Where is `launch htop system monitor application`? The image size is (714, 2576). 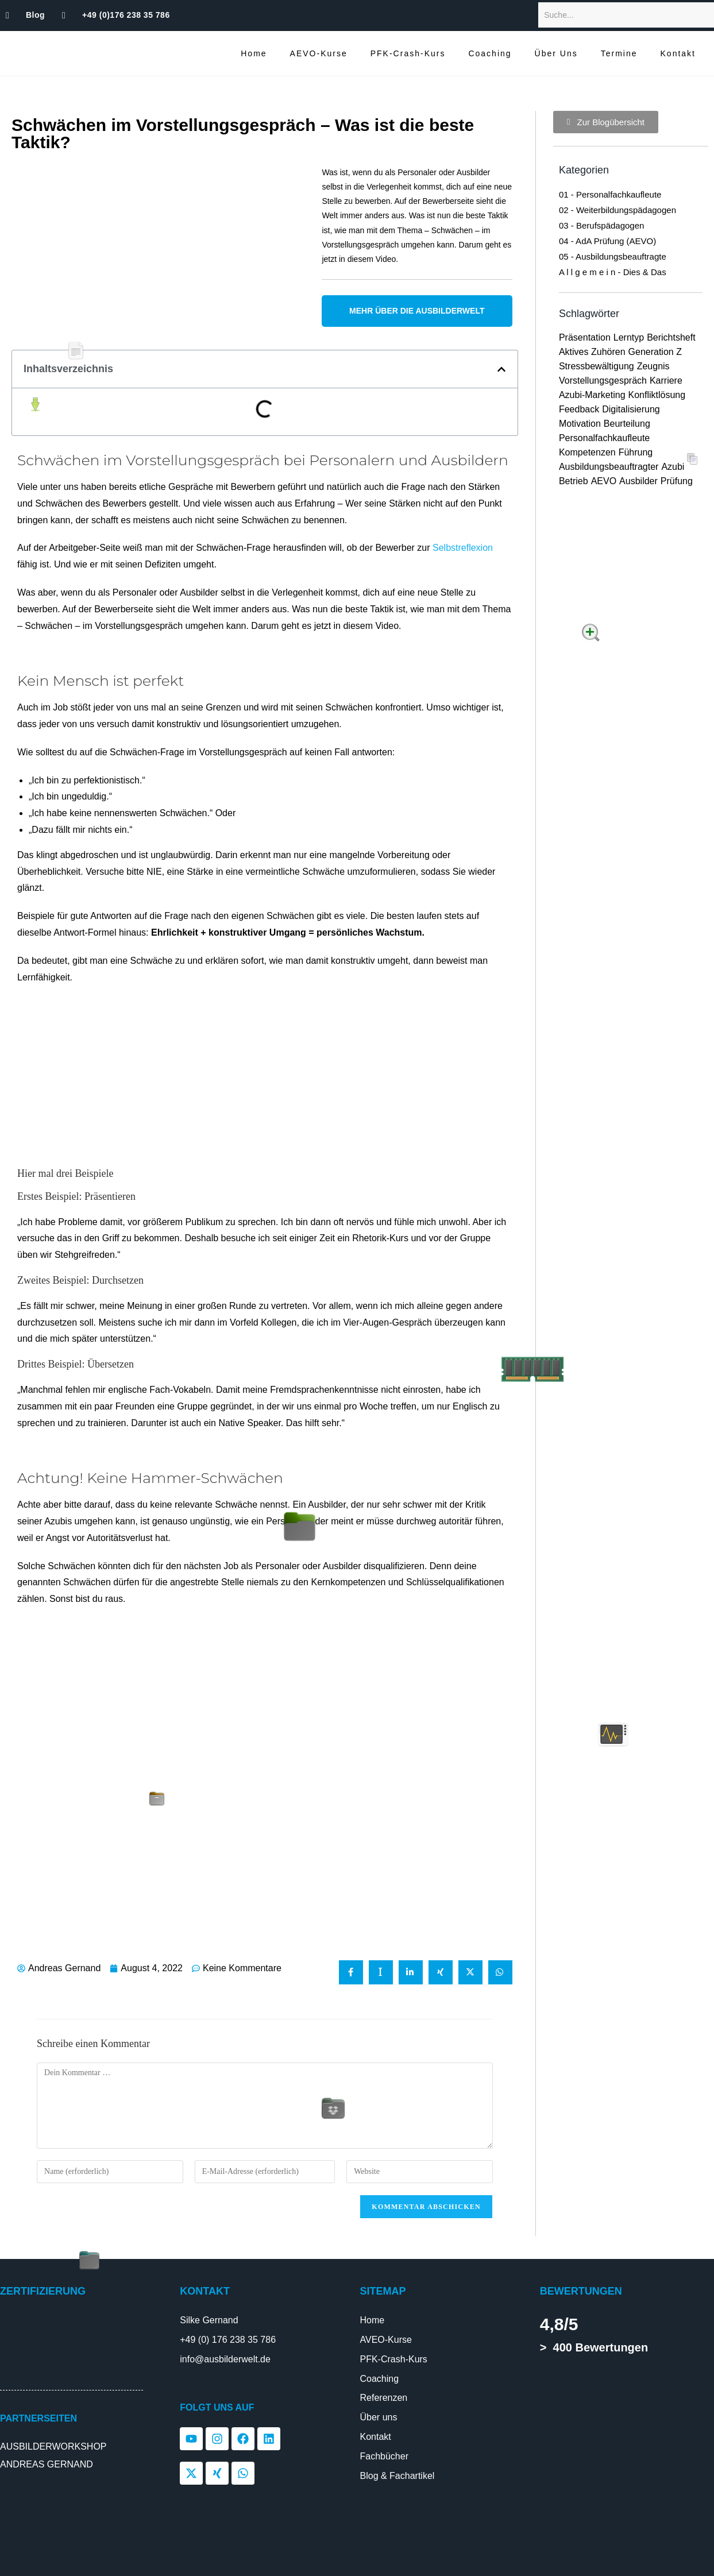
launch htop system monitor application is located at coordinates (613, 1734).